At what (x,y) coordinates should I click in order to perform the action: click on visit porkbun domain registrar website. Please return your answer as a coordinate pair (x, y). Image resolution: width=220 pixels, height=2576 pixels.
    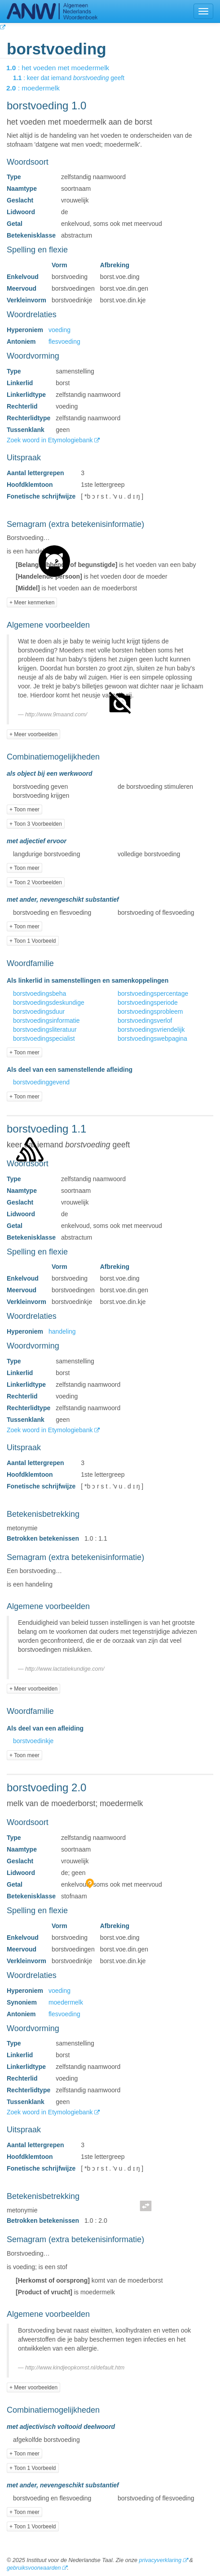
    Looking at the image, I should click on (54, 561).